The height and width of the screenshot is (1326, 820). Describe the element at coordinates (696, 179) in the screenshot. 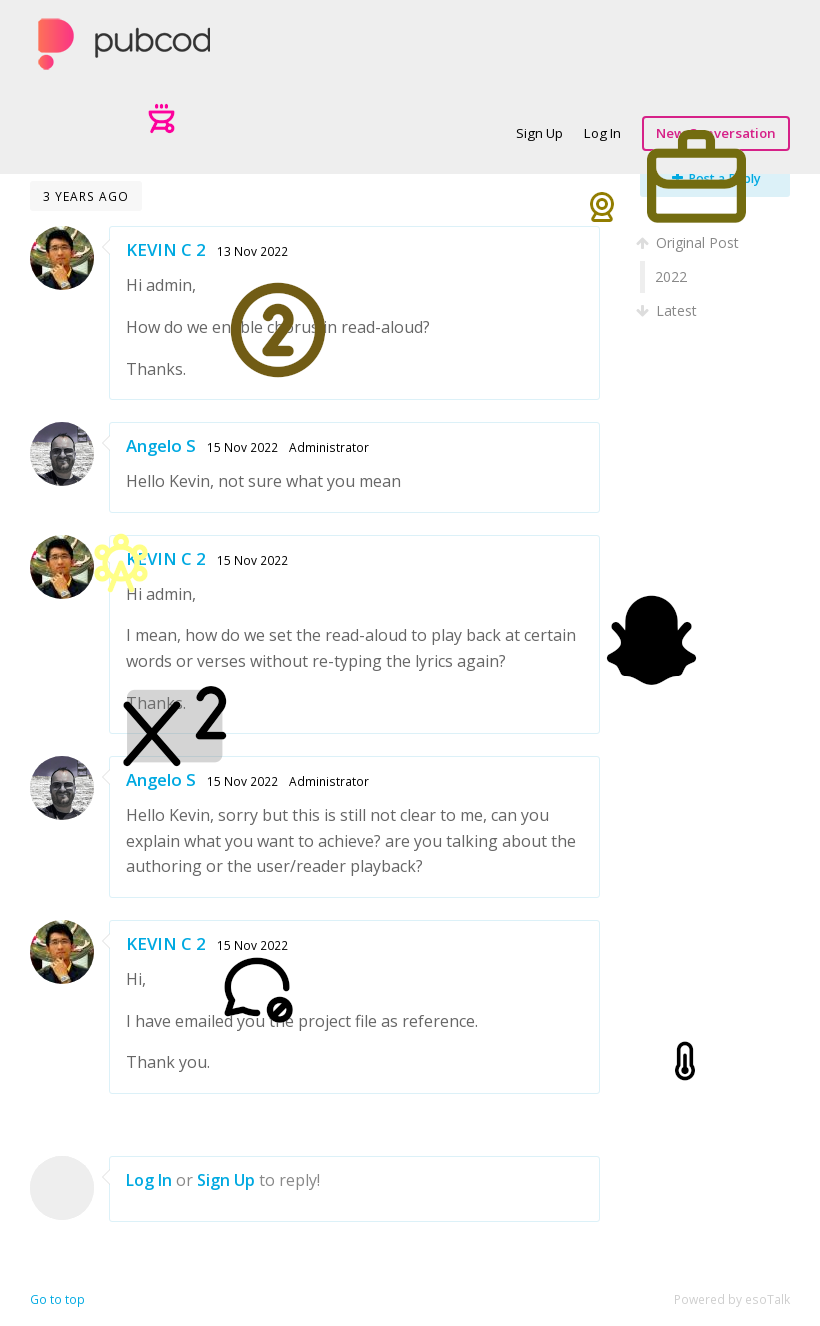

I see `access work or business-related content` at that location.